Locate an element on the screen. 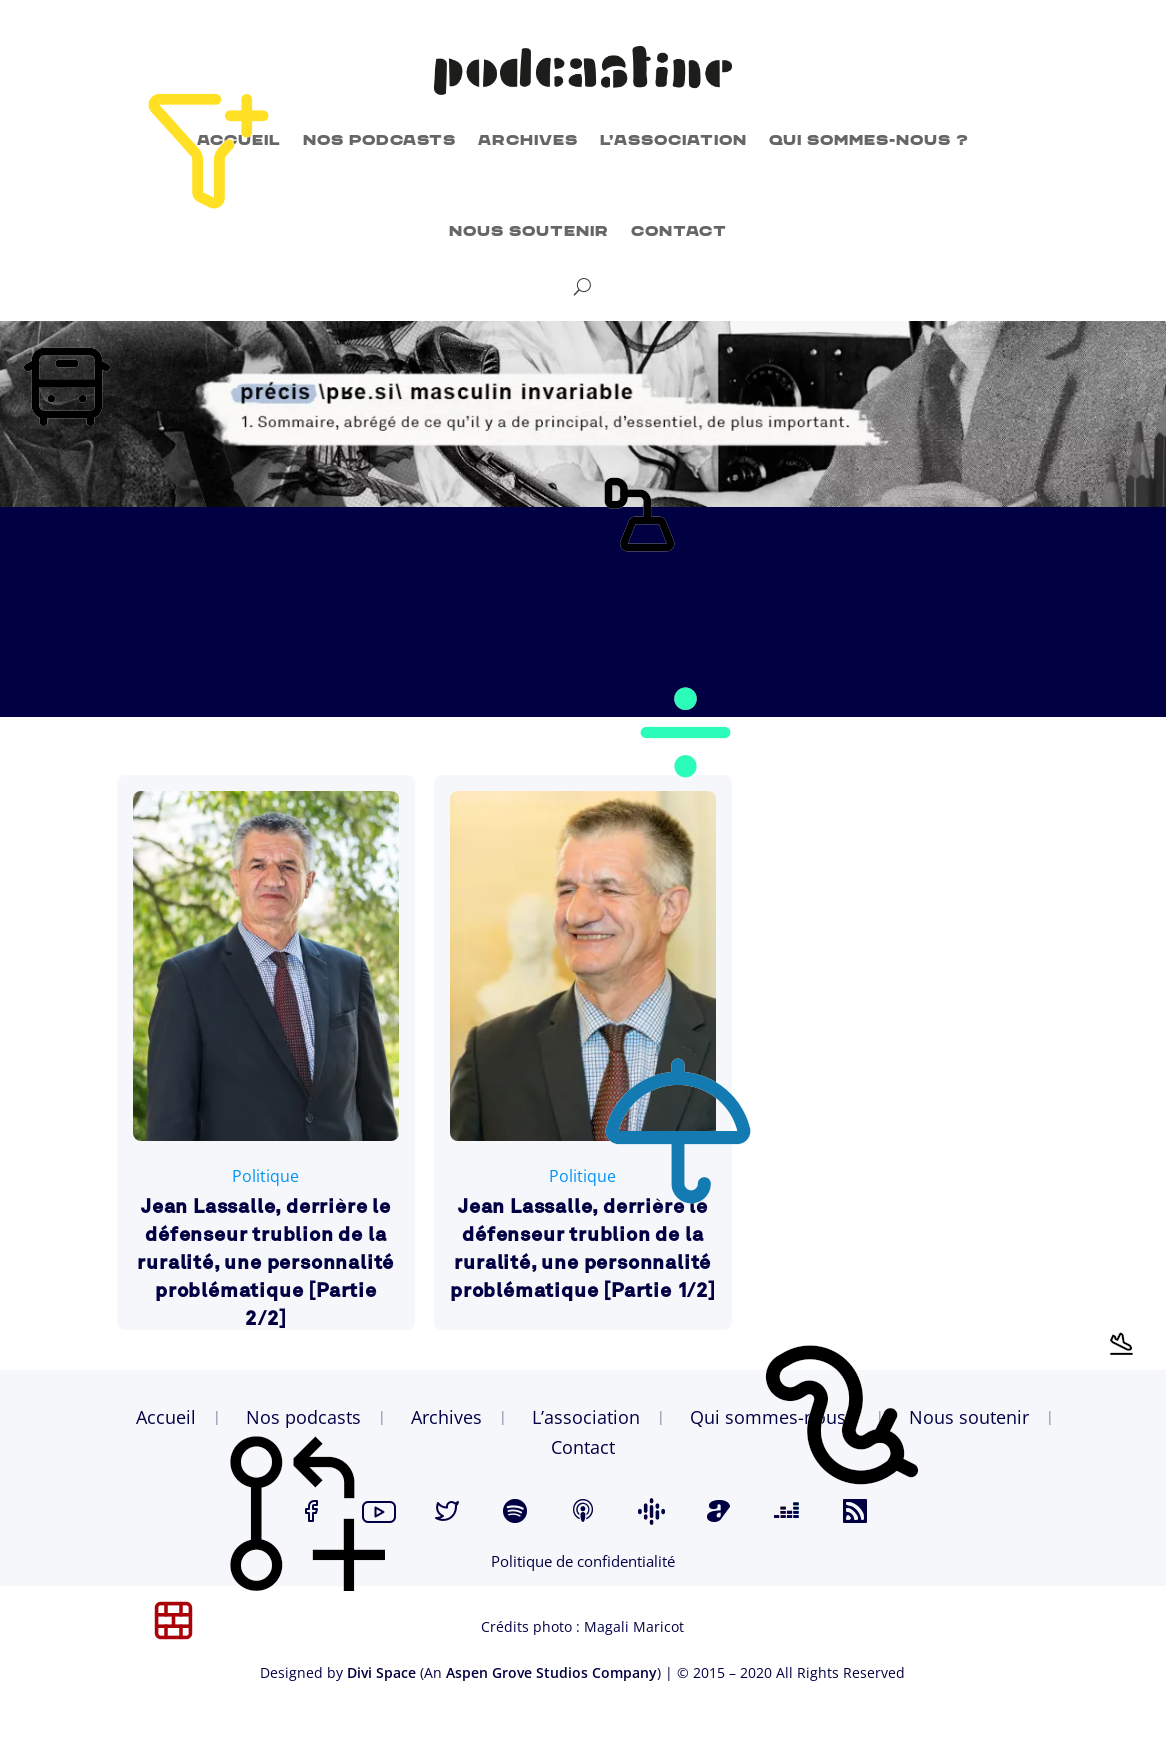 Image resolution: width=1166 pixels, height=1758 pixels. indicates pest or malware detection is located at coordinates (842, 1415).